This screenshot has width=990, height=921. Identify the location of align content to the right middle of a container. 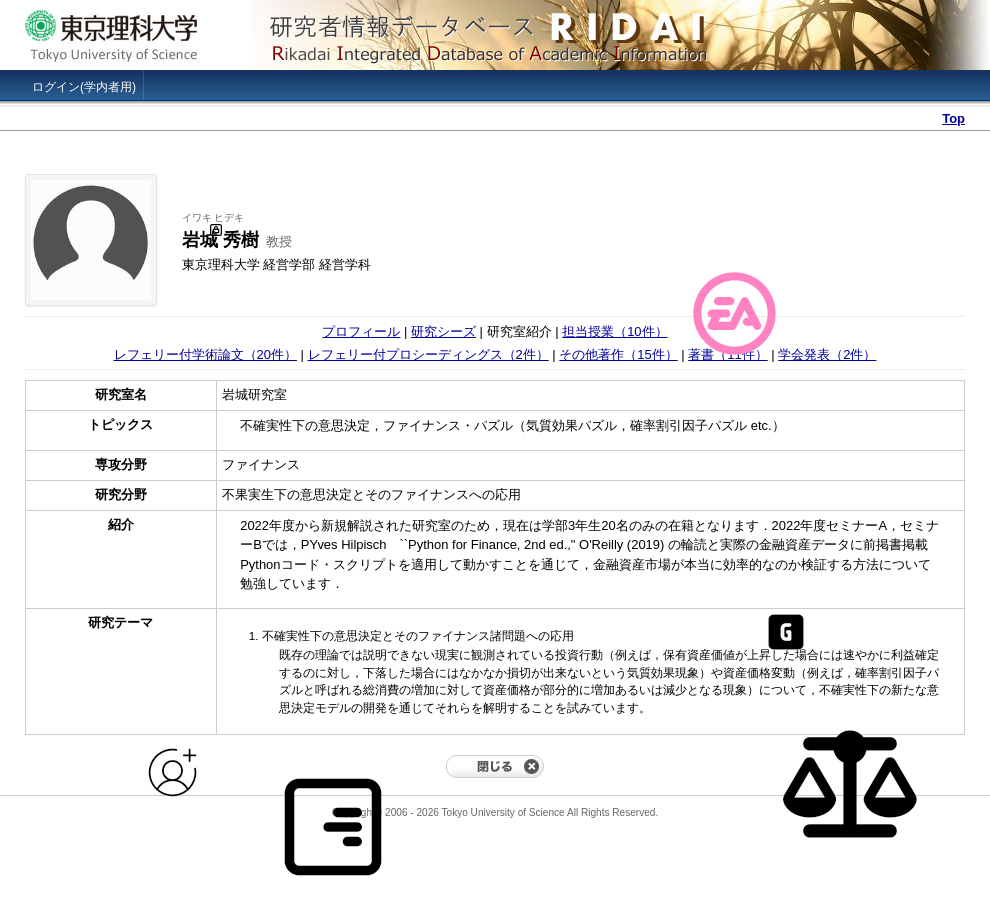
(333, 827).